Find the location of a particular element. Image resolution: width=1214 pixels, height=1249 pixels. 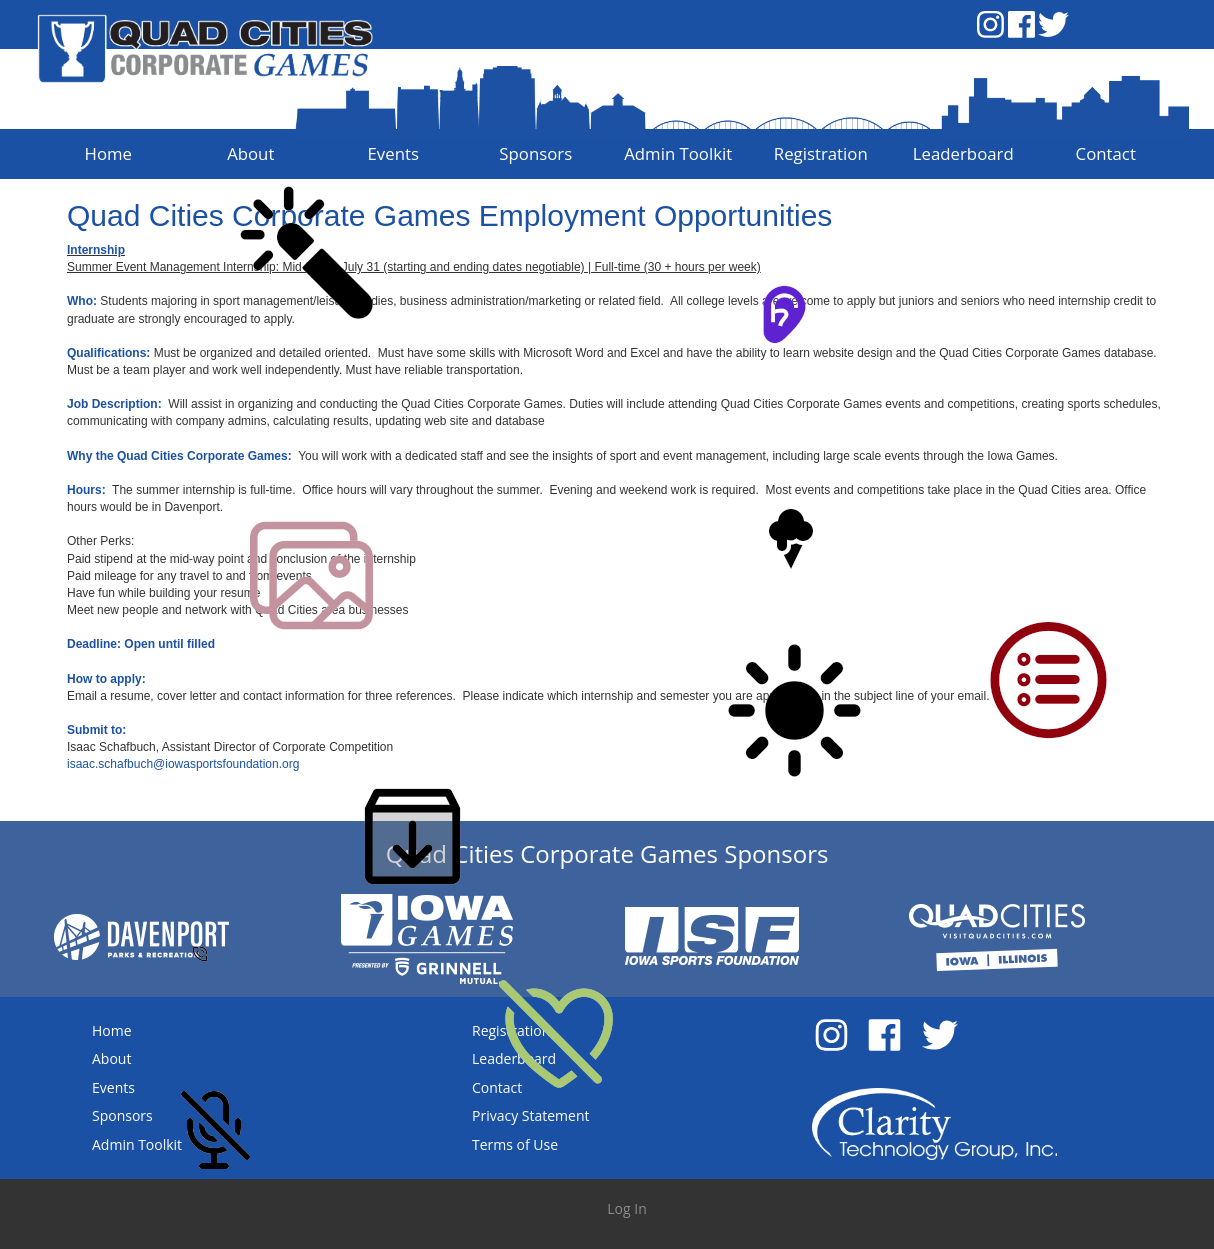

remove from favorites is located at coordinates (556, 1034).